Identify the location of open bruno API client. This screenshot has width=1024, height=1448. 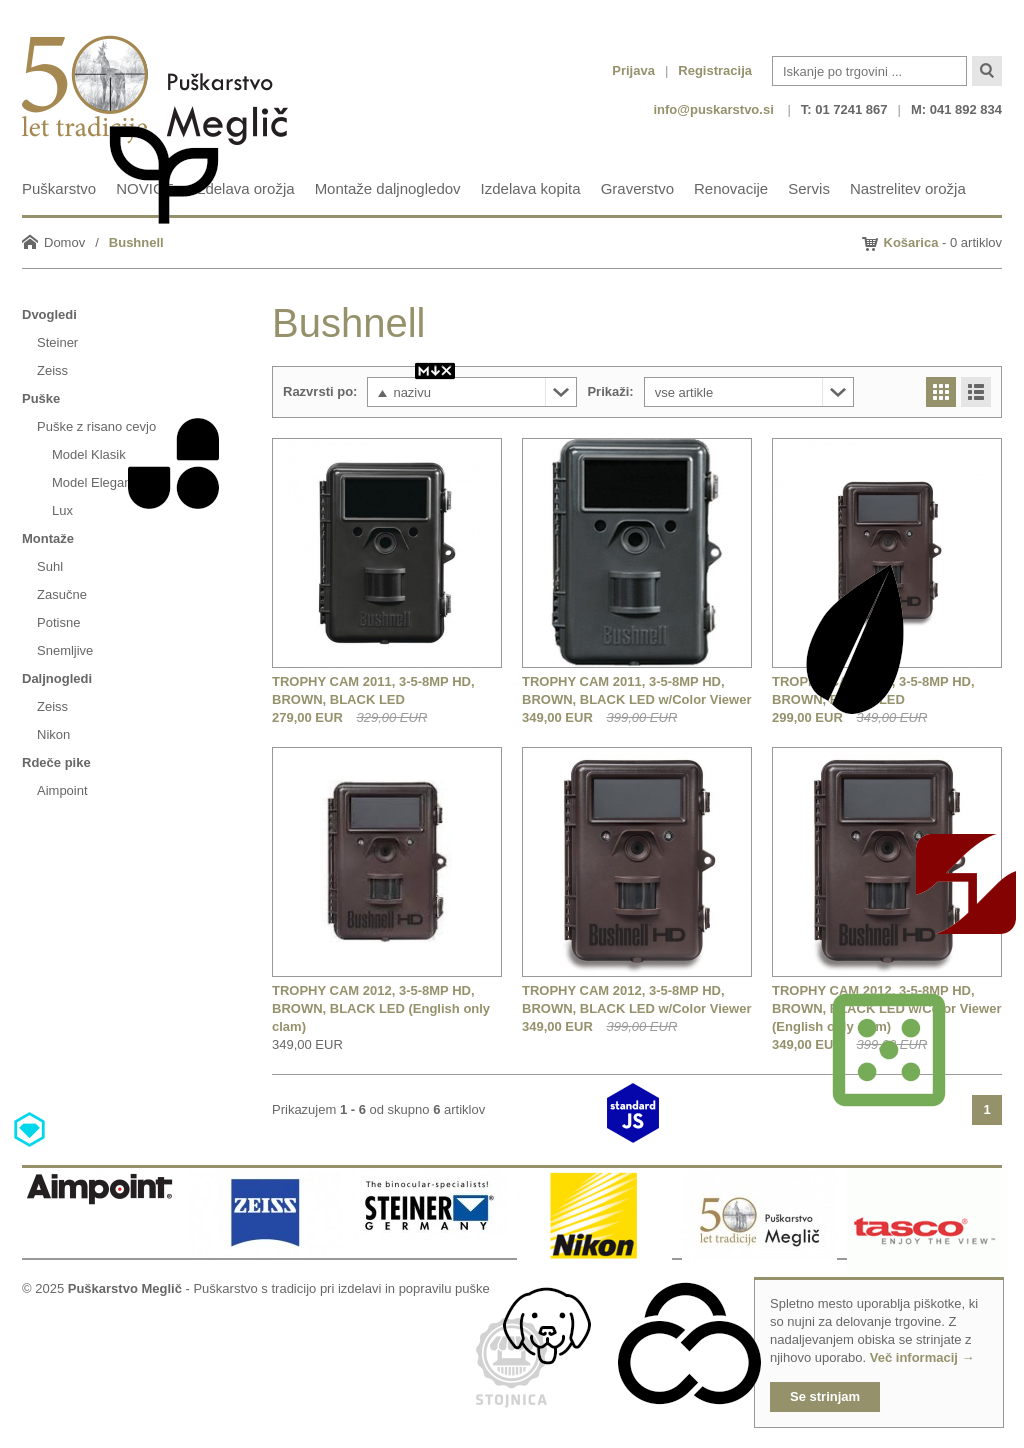
(547, 1326).